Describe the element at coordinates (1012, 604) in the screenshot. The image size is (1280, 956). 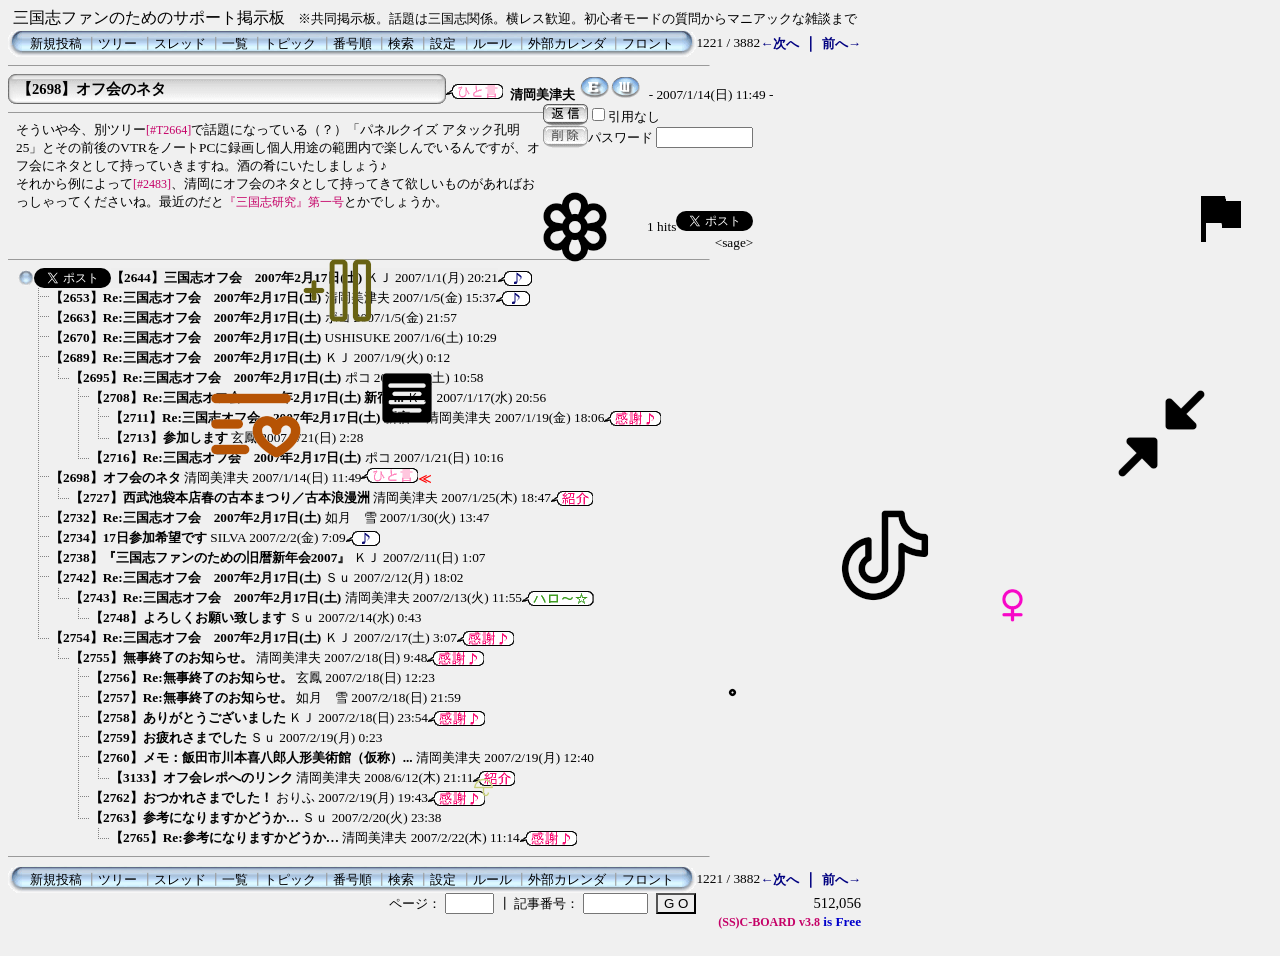
I see `select femme gender identity` at that location.